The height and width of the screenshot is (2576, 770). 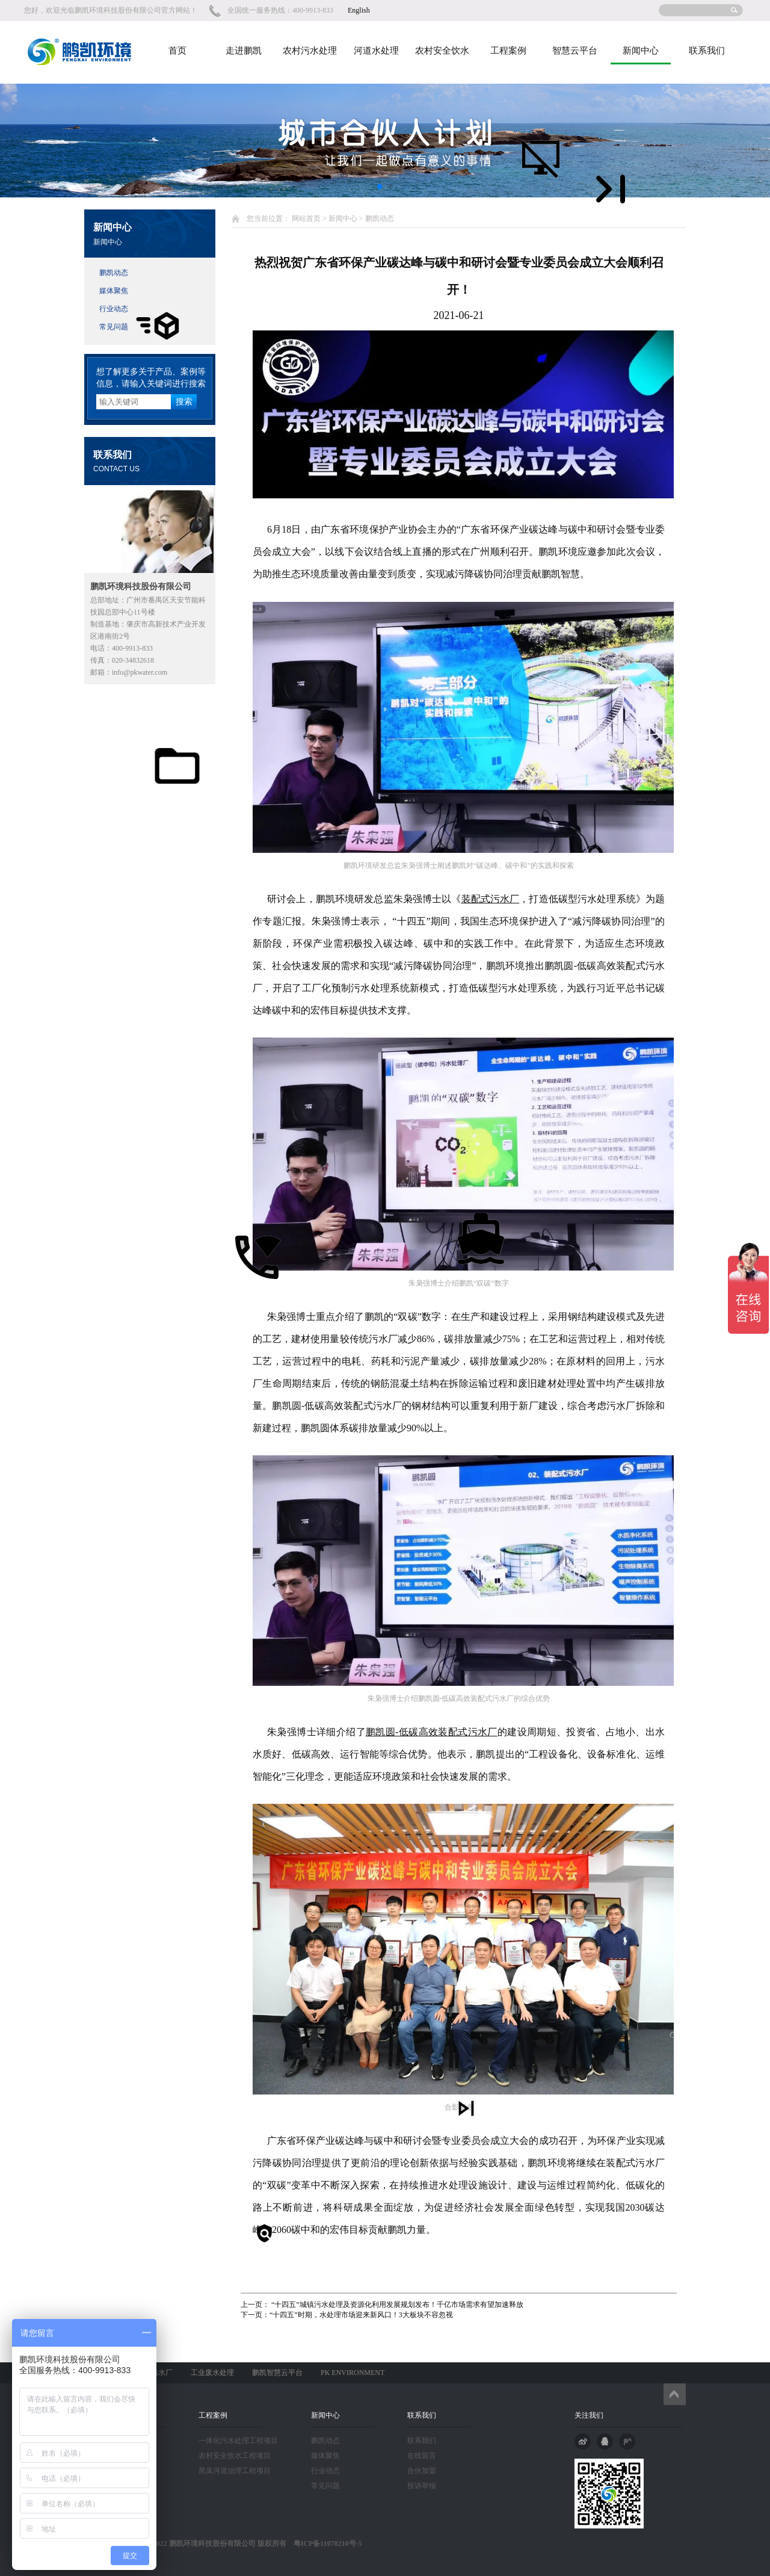 I want to click on view privacy policy or terms, so click(x=264, y=2233).